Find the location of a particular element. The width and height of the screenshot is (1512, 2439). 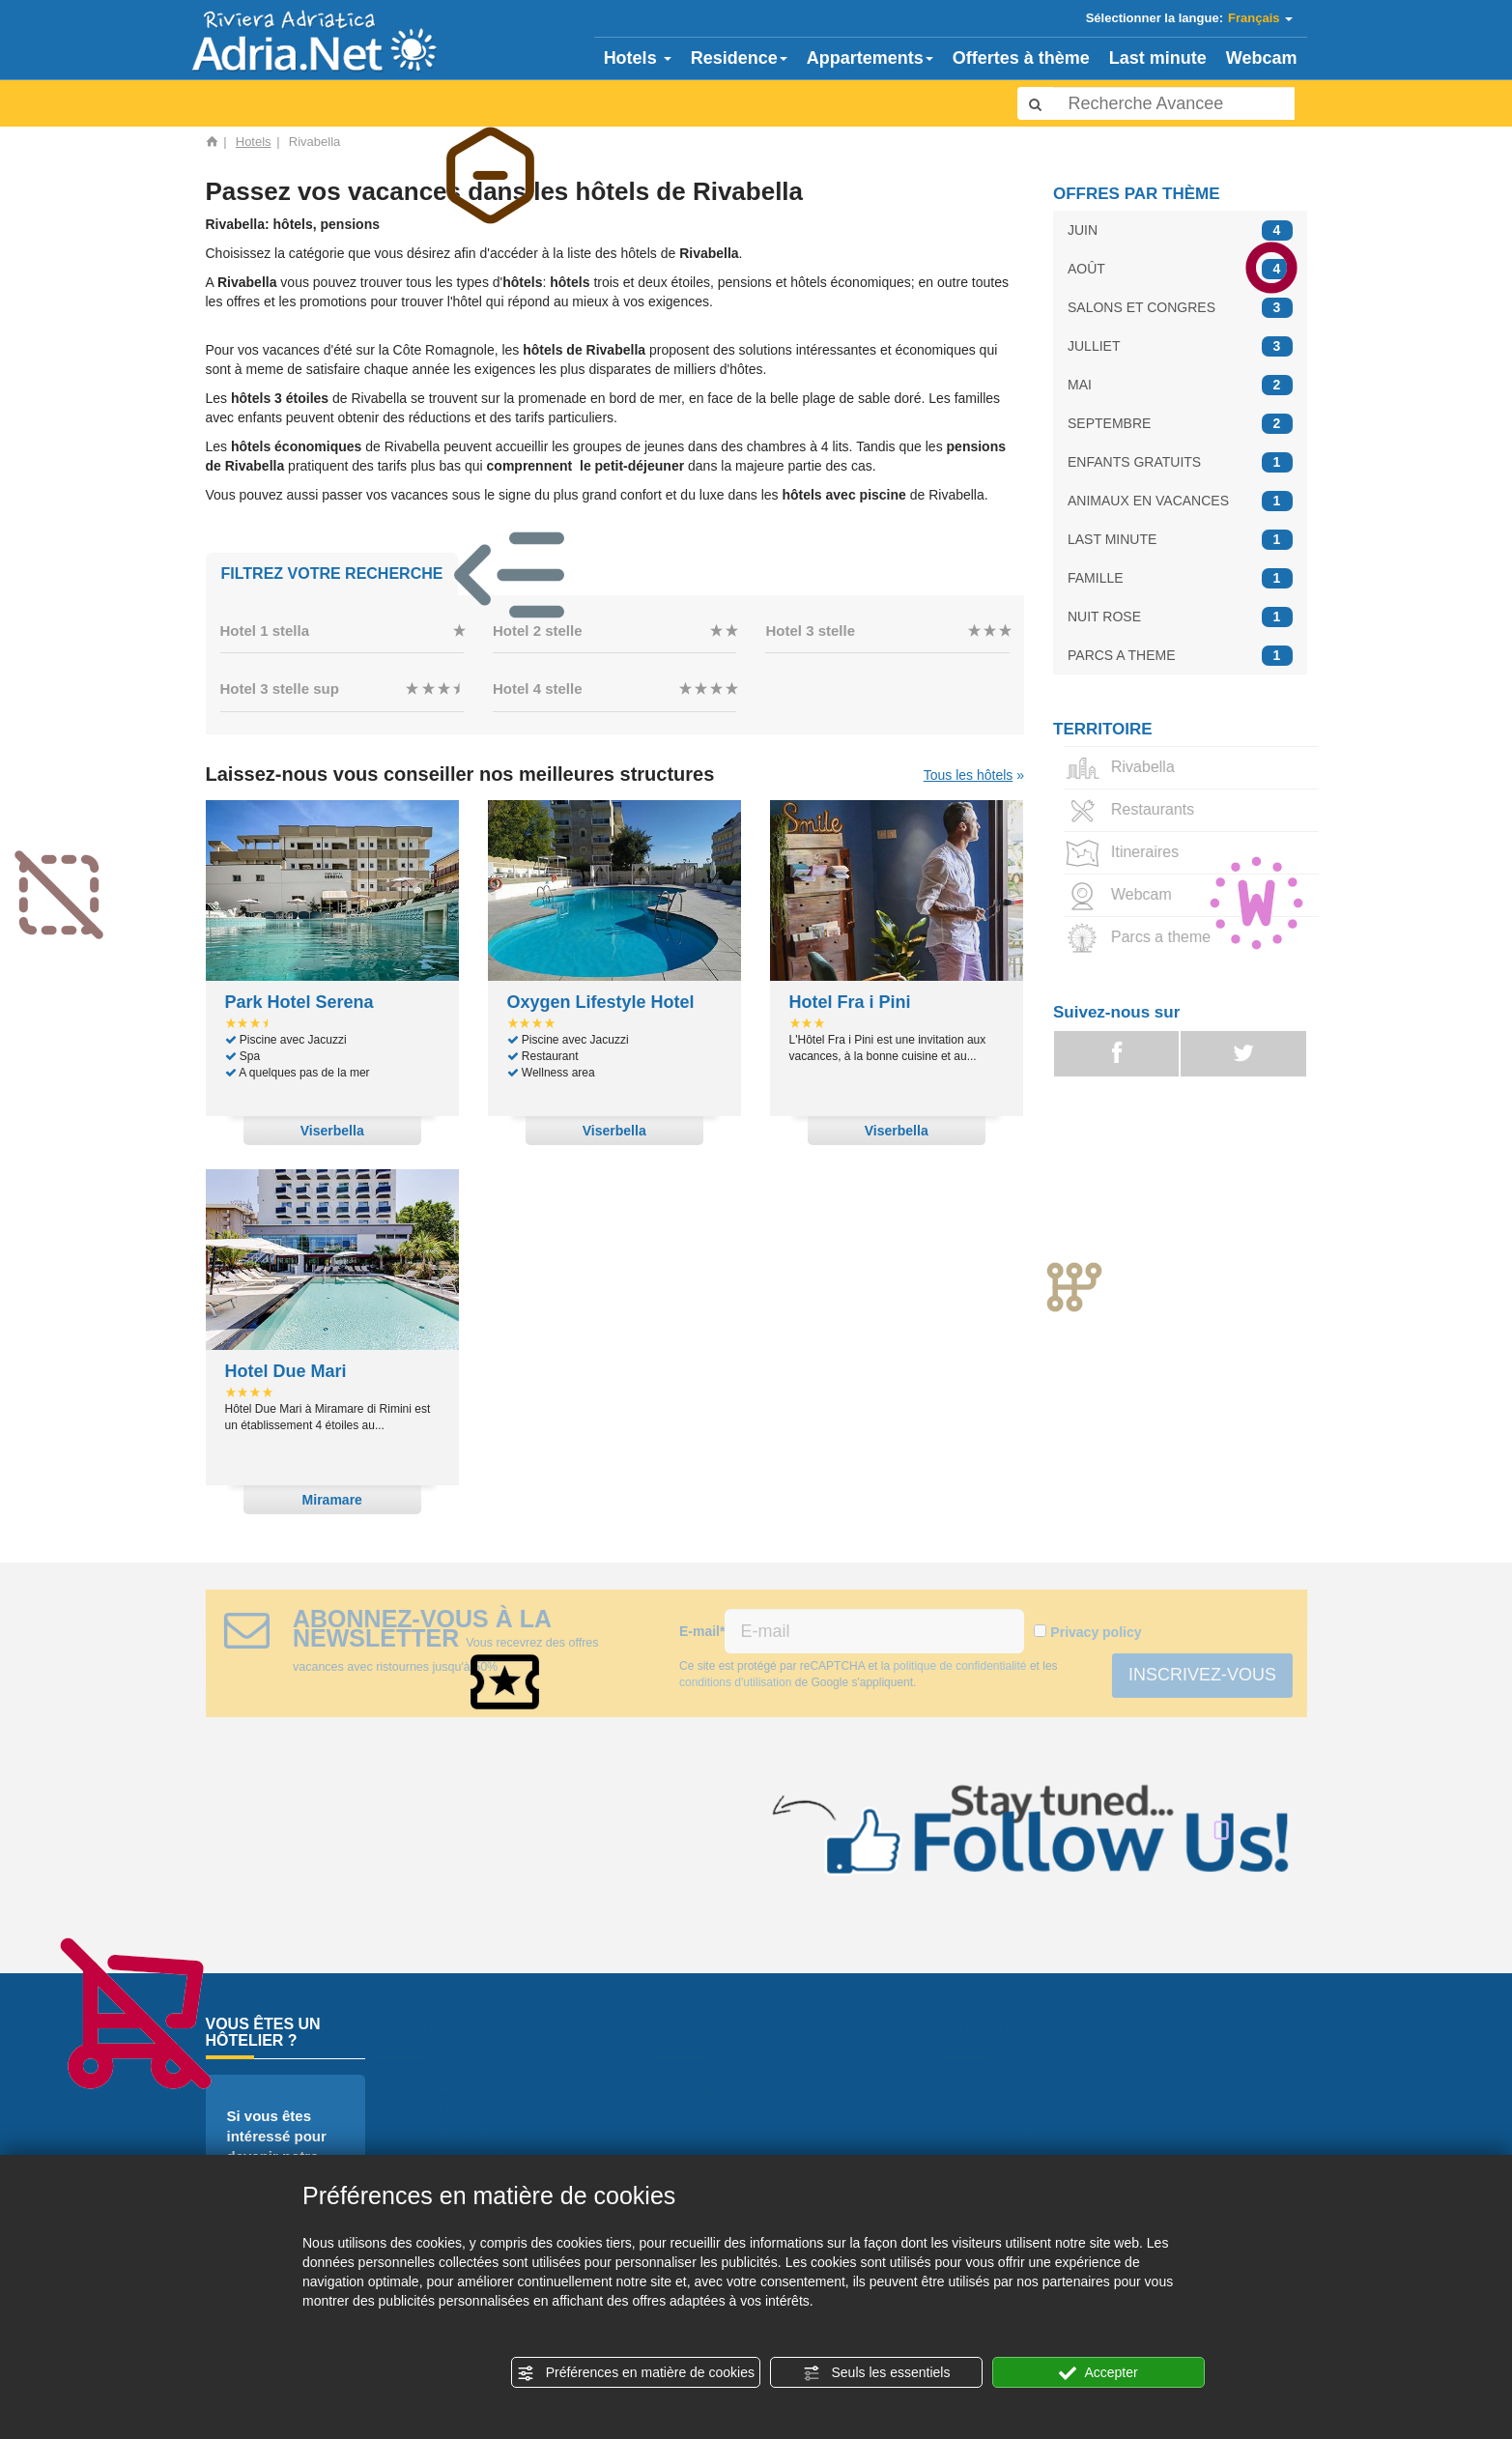

indicates a draft or pending status for an item starting with "W" is located at coordinates (1256, 903).